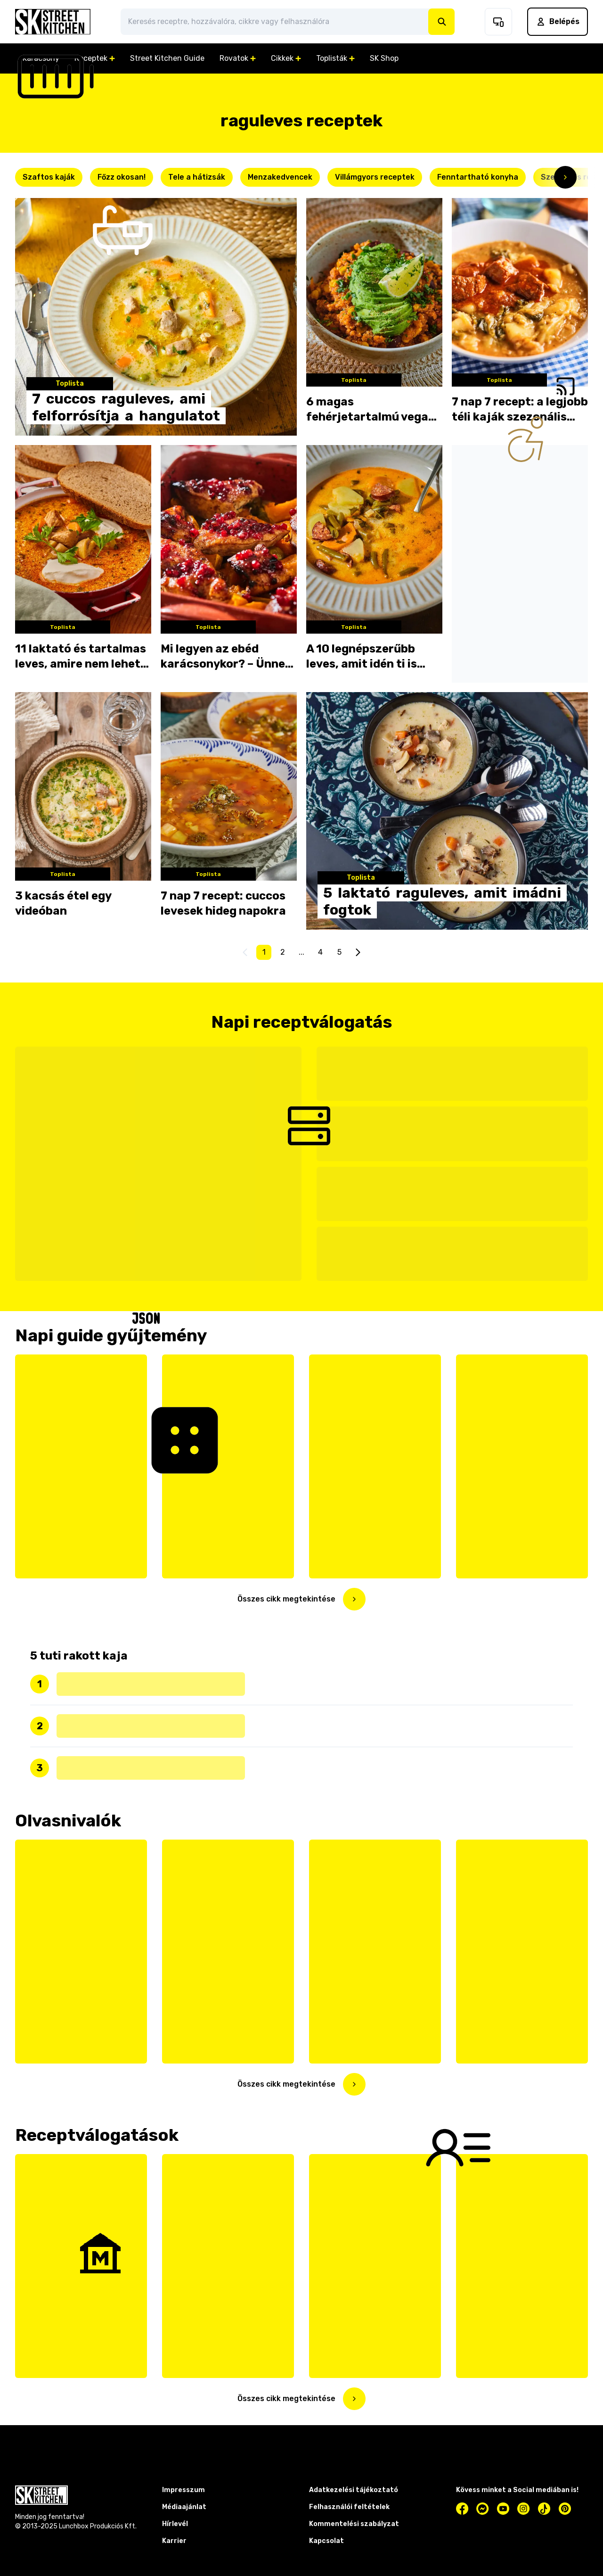 This screenshot has height=2576, width=603. I want to click on access storage or server settings, so click(309, 1126).